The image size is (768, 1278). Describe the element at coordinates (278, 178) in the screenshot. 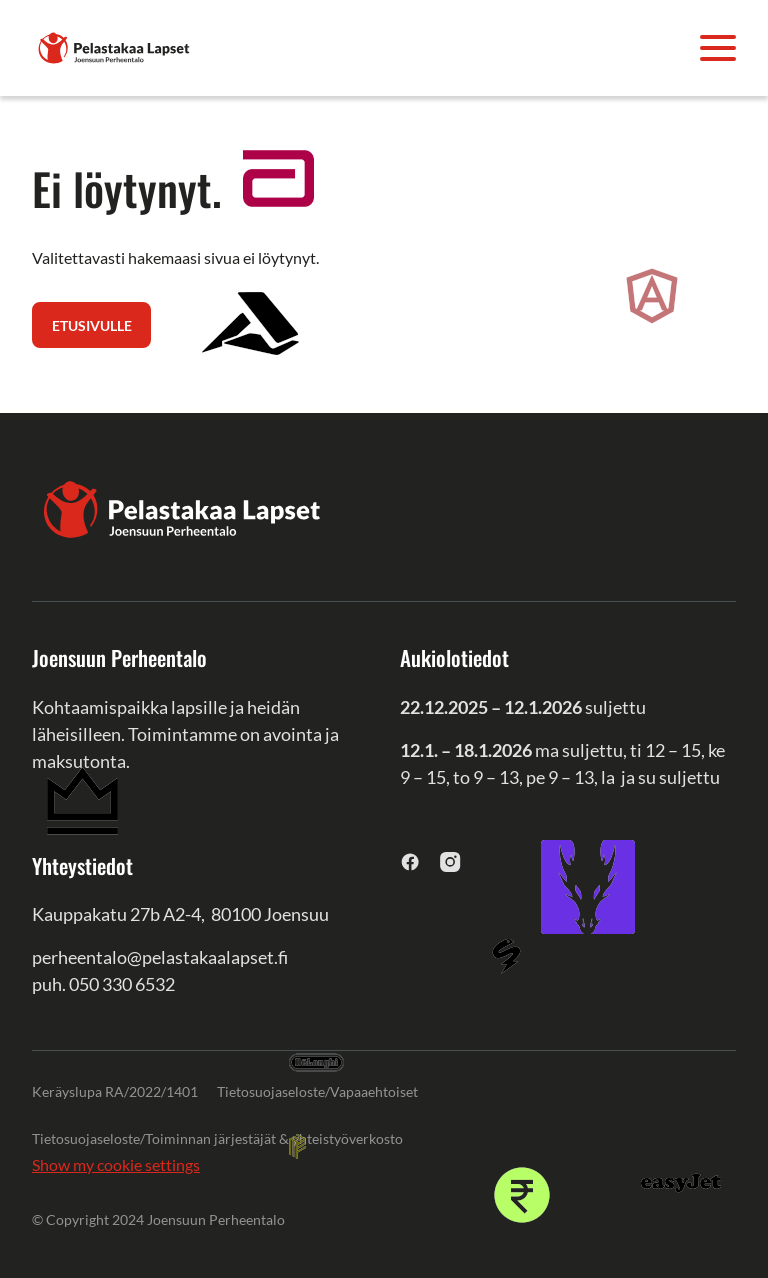

I see `abbott company logo` at that location.